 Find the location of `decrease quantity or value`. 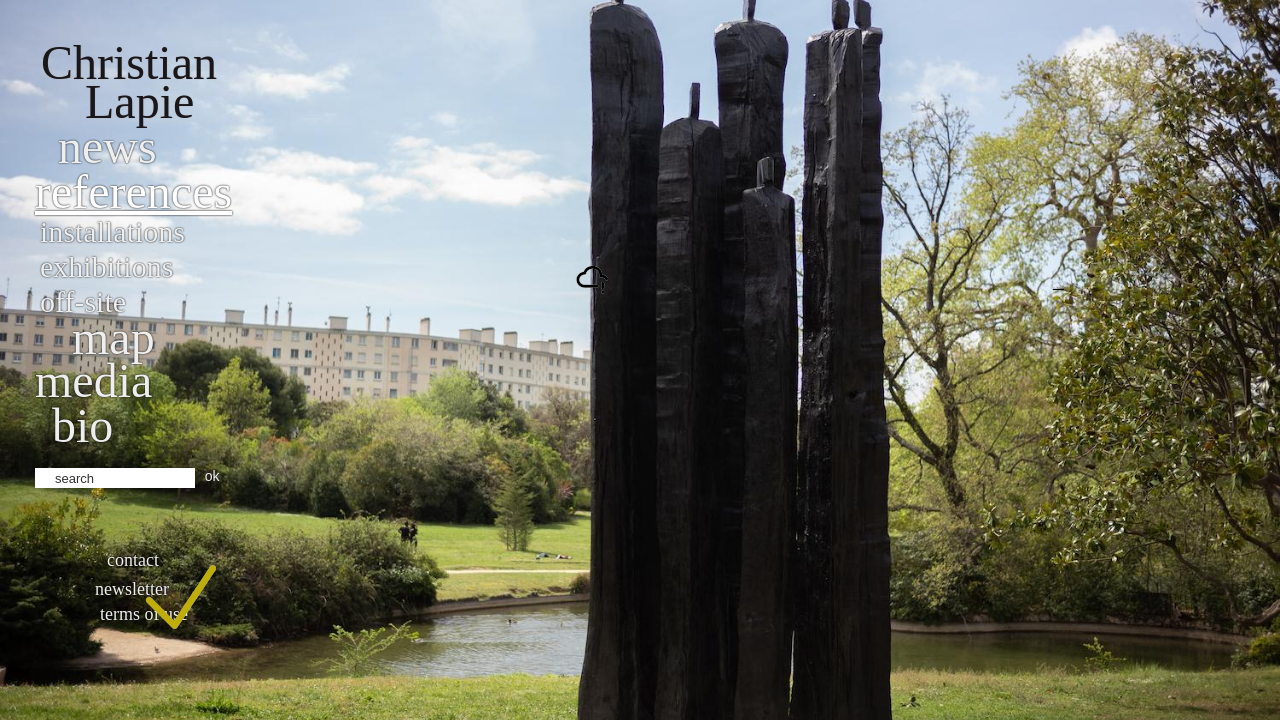

decrease quantity or value is located at coordinates (1058, 289).